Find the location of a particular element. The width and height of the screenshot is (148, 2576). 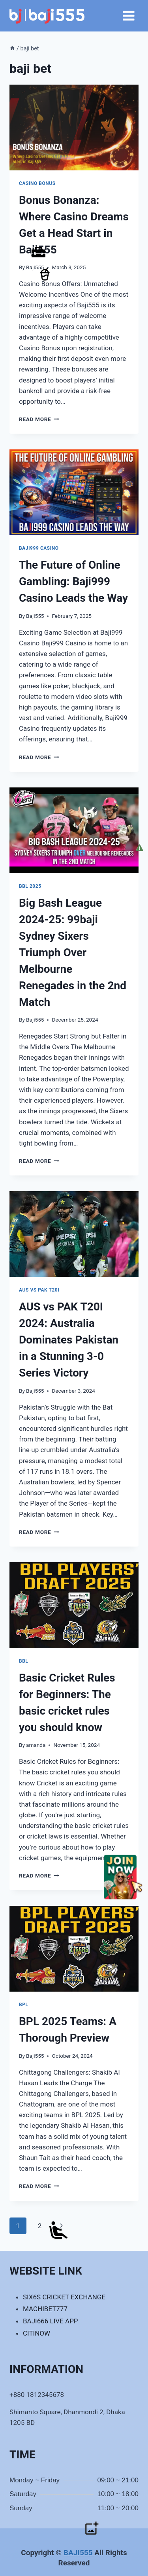

indicates a warning or caution state is located at coordinates (139, 848).